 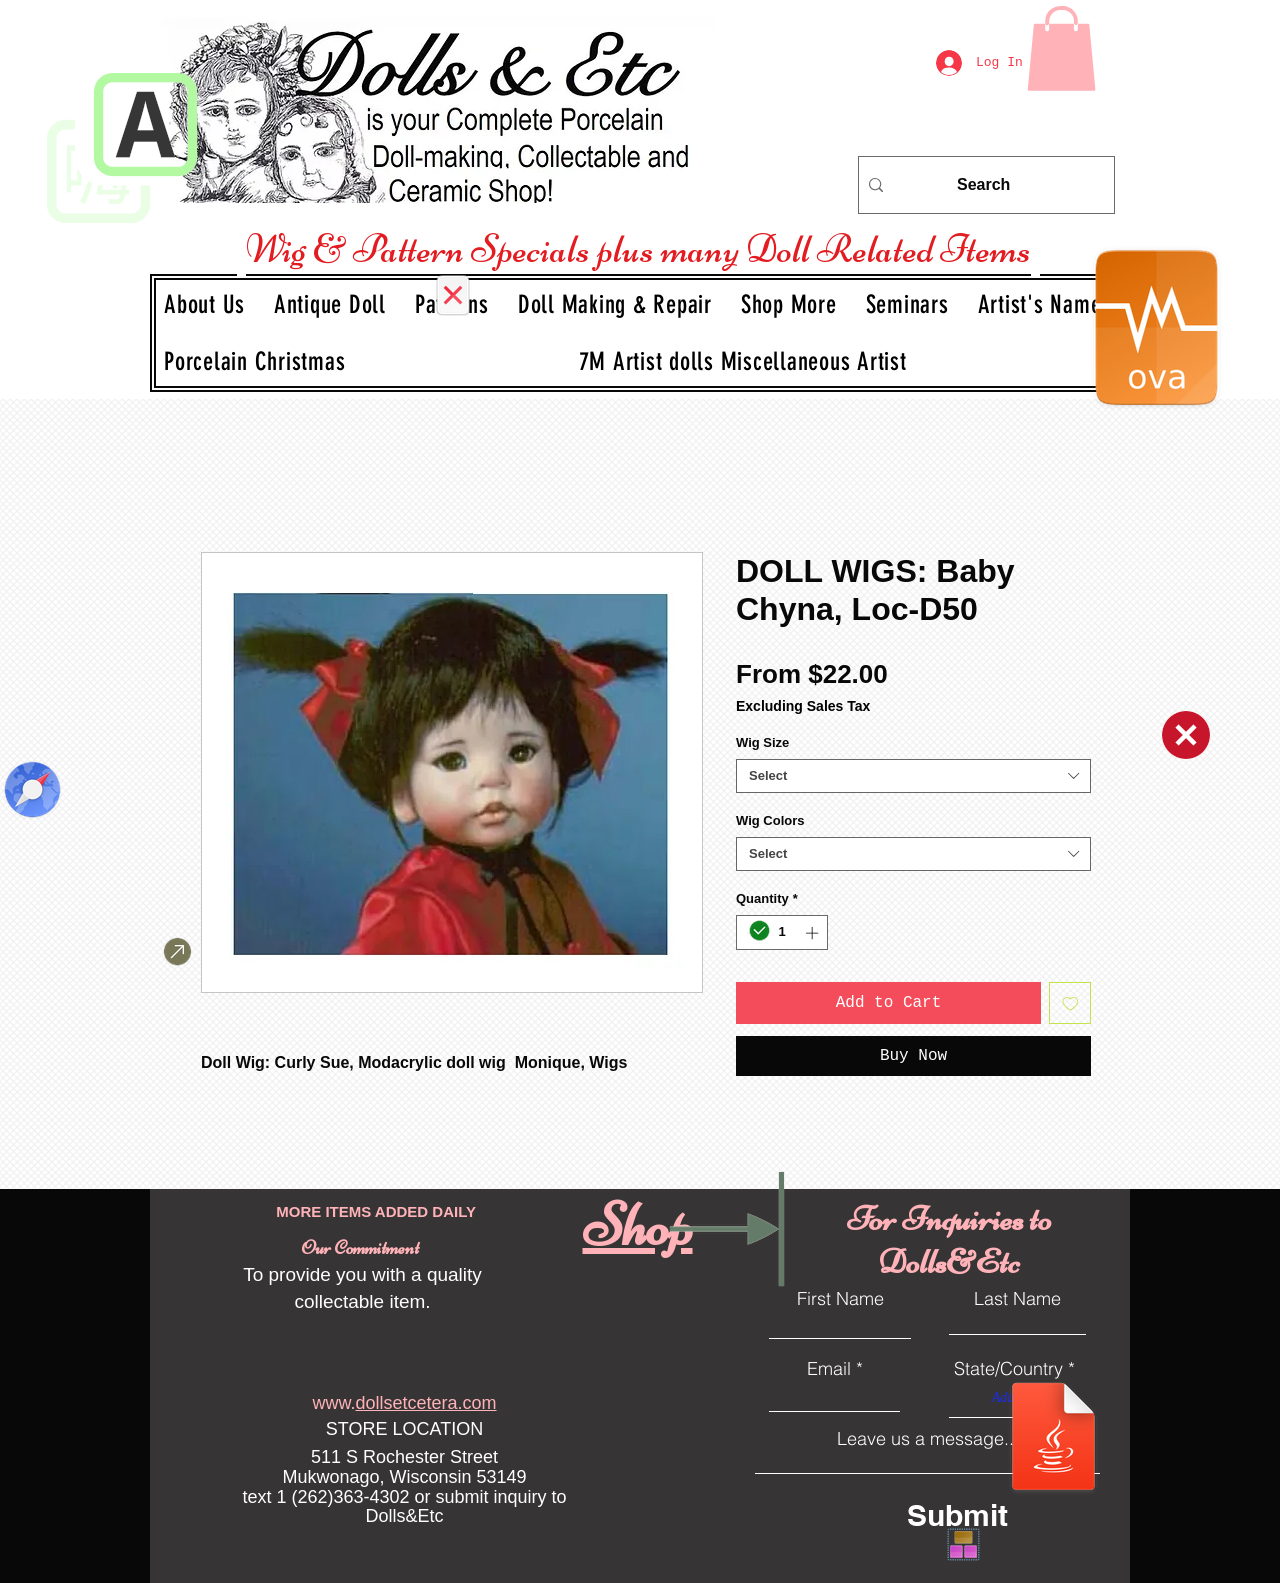 What do you see at coordinates (453, 295) in the screenshot?
I see `a broken or invalid symbolic link file` at bounding box center [453, 295].